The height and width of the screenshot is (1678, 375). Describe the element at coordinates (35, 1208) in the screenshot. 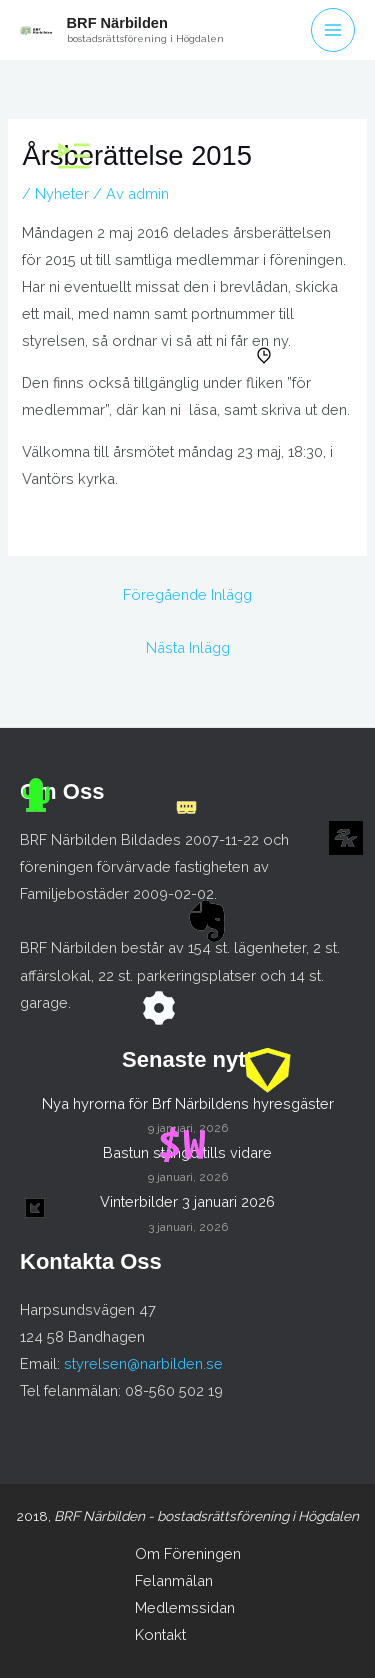

I see `navigate to previous or lower-level content` at that location.